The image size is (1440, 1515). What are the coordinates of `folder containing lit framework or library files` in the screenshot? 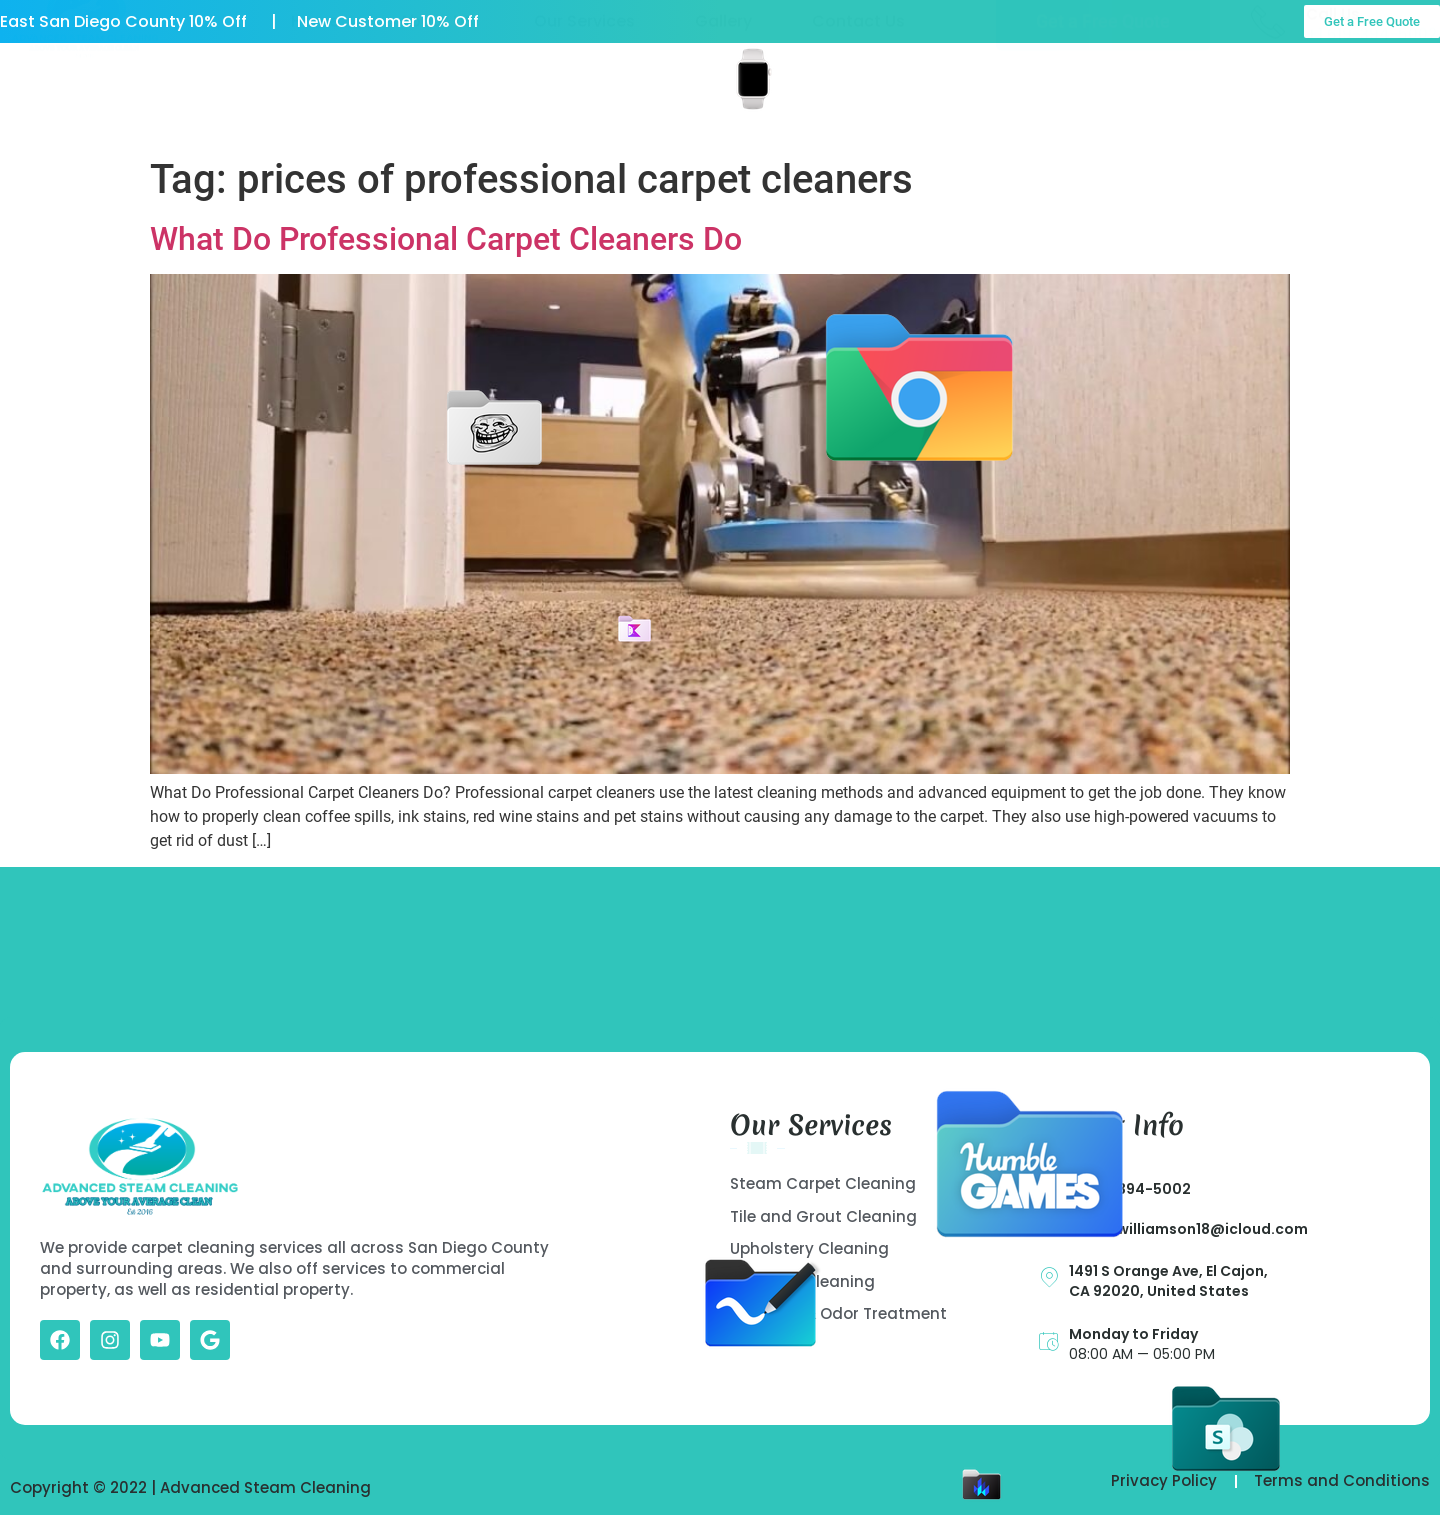 It's located at (981, 1485).